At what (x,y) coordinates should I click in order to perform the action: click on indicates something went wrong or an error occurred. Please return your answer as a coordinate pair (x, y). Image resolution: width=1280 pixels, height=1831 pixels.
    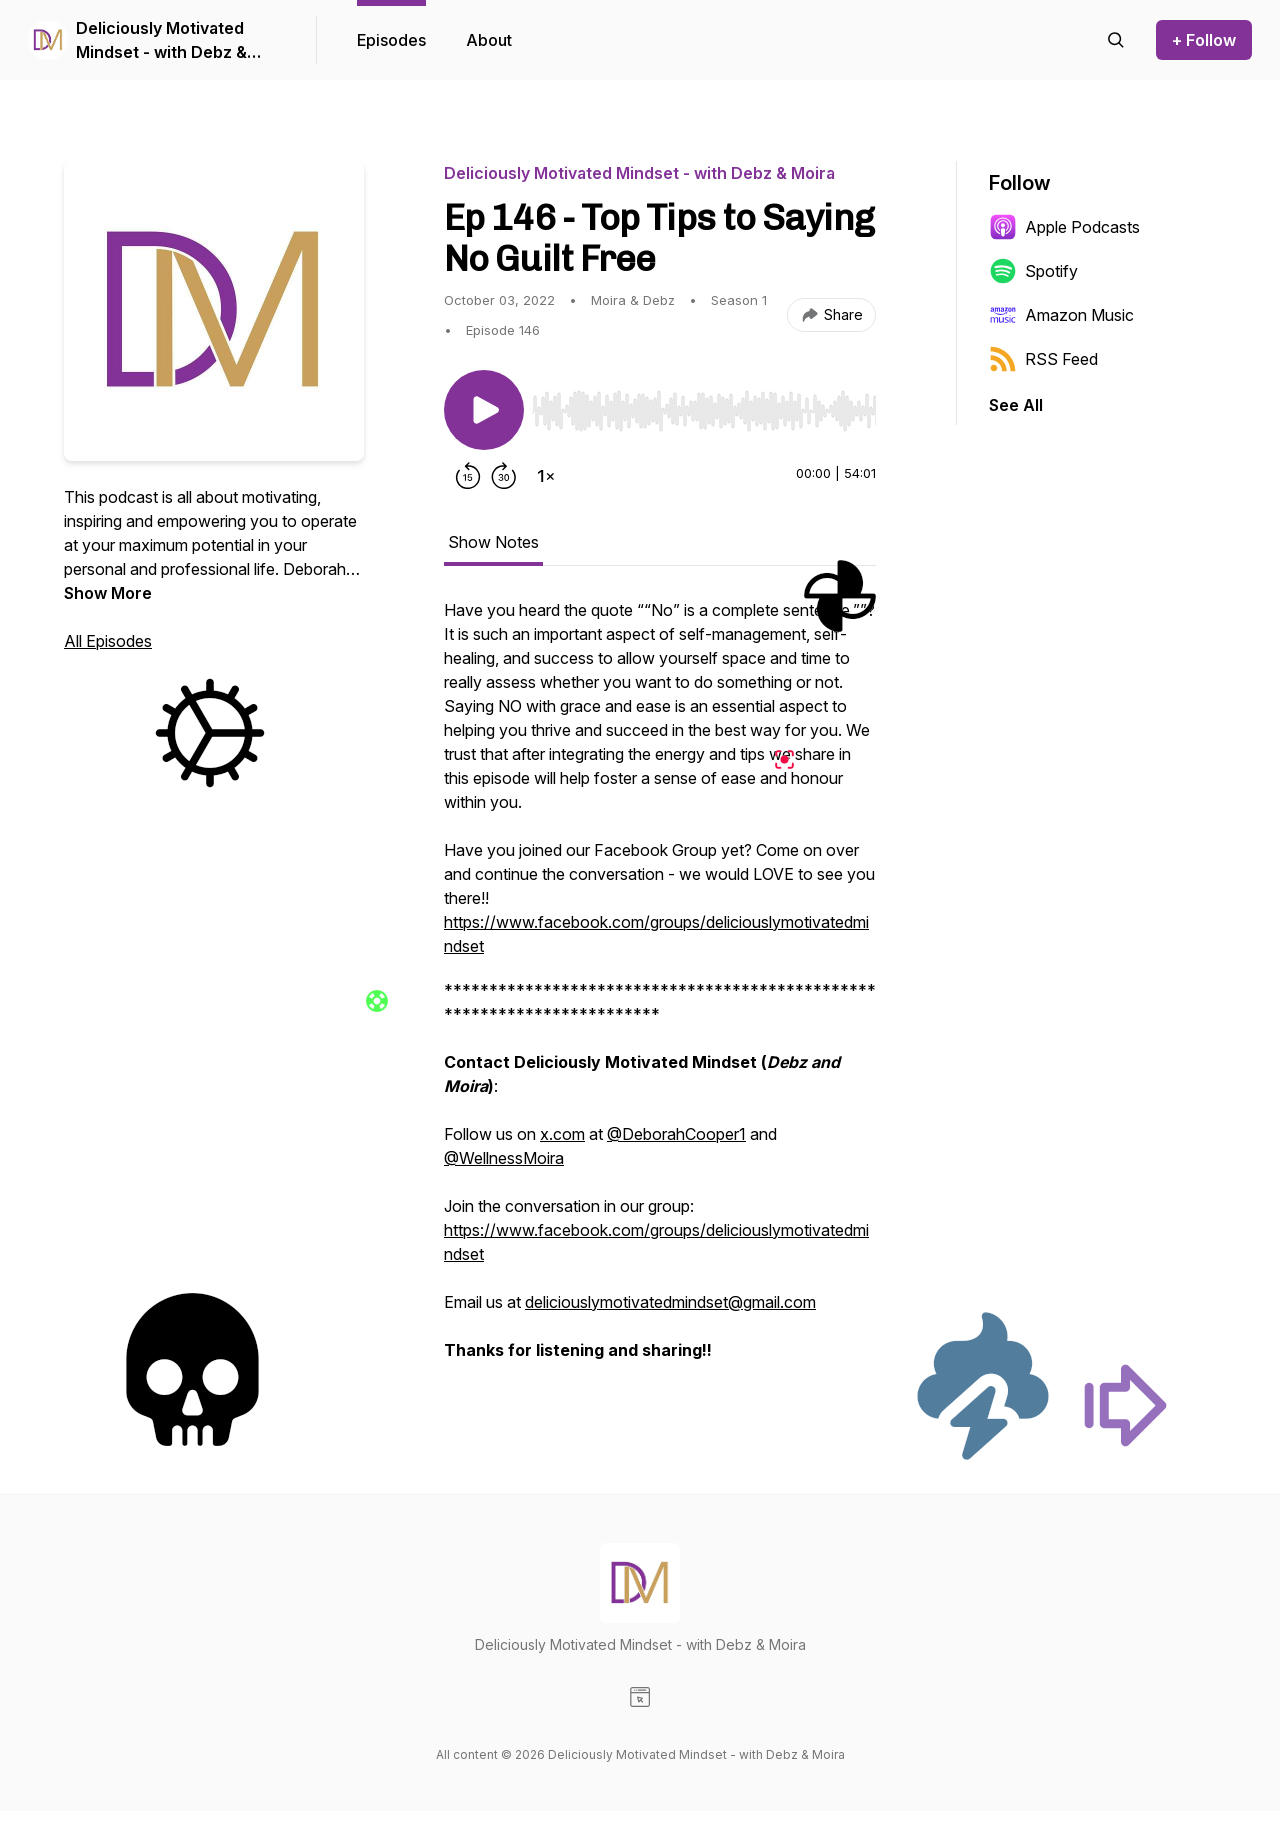
    Looking at the image, I should click on (983, 1386).